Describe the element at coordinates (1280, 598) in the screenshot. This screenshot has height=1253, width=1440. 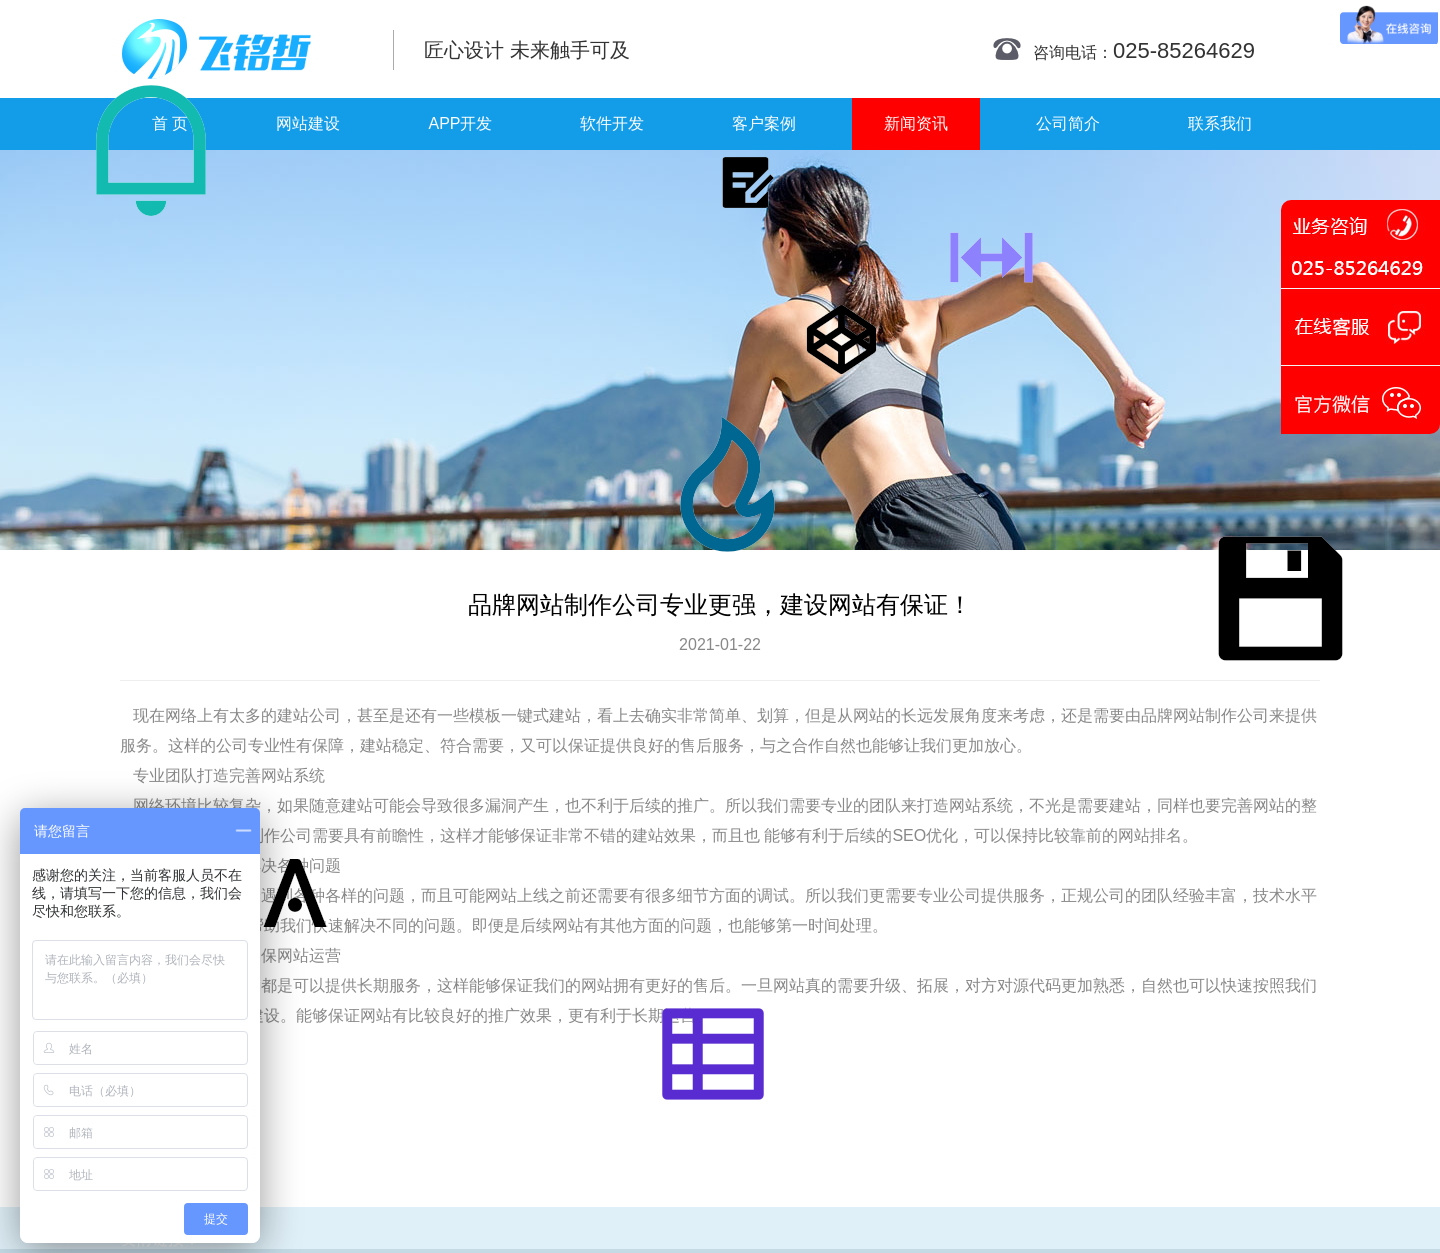
I see `save current file or document` at that location.